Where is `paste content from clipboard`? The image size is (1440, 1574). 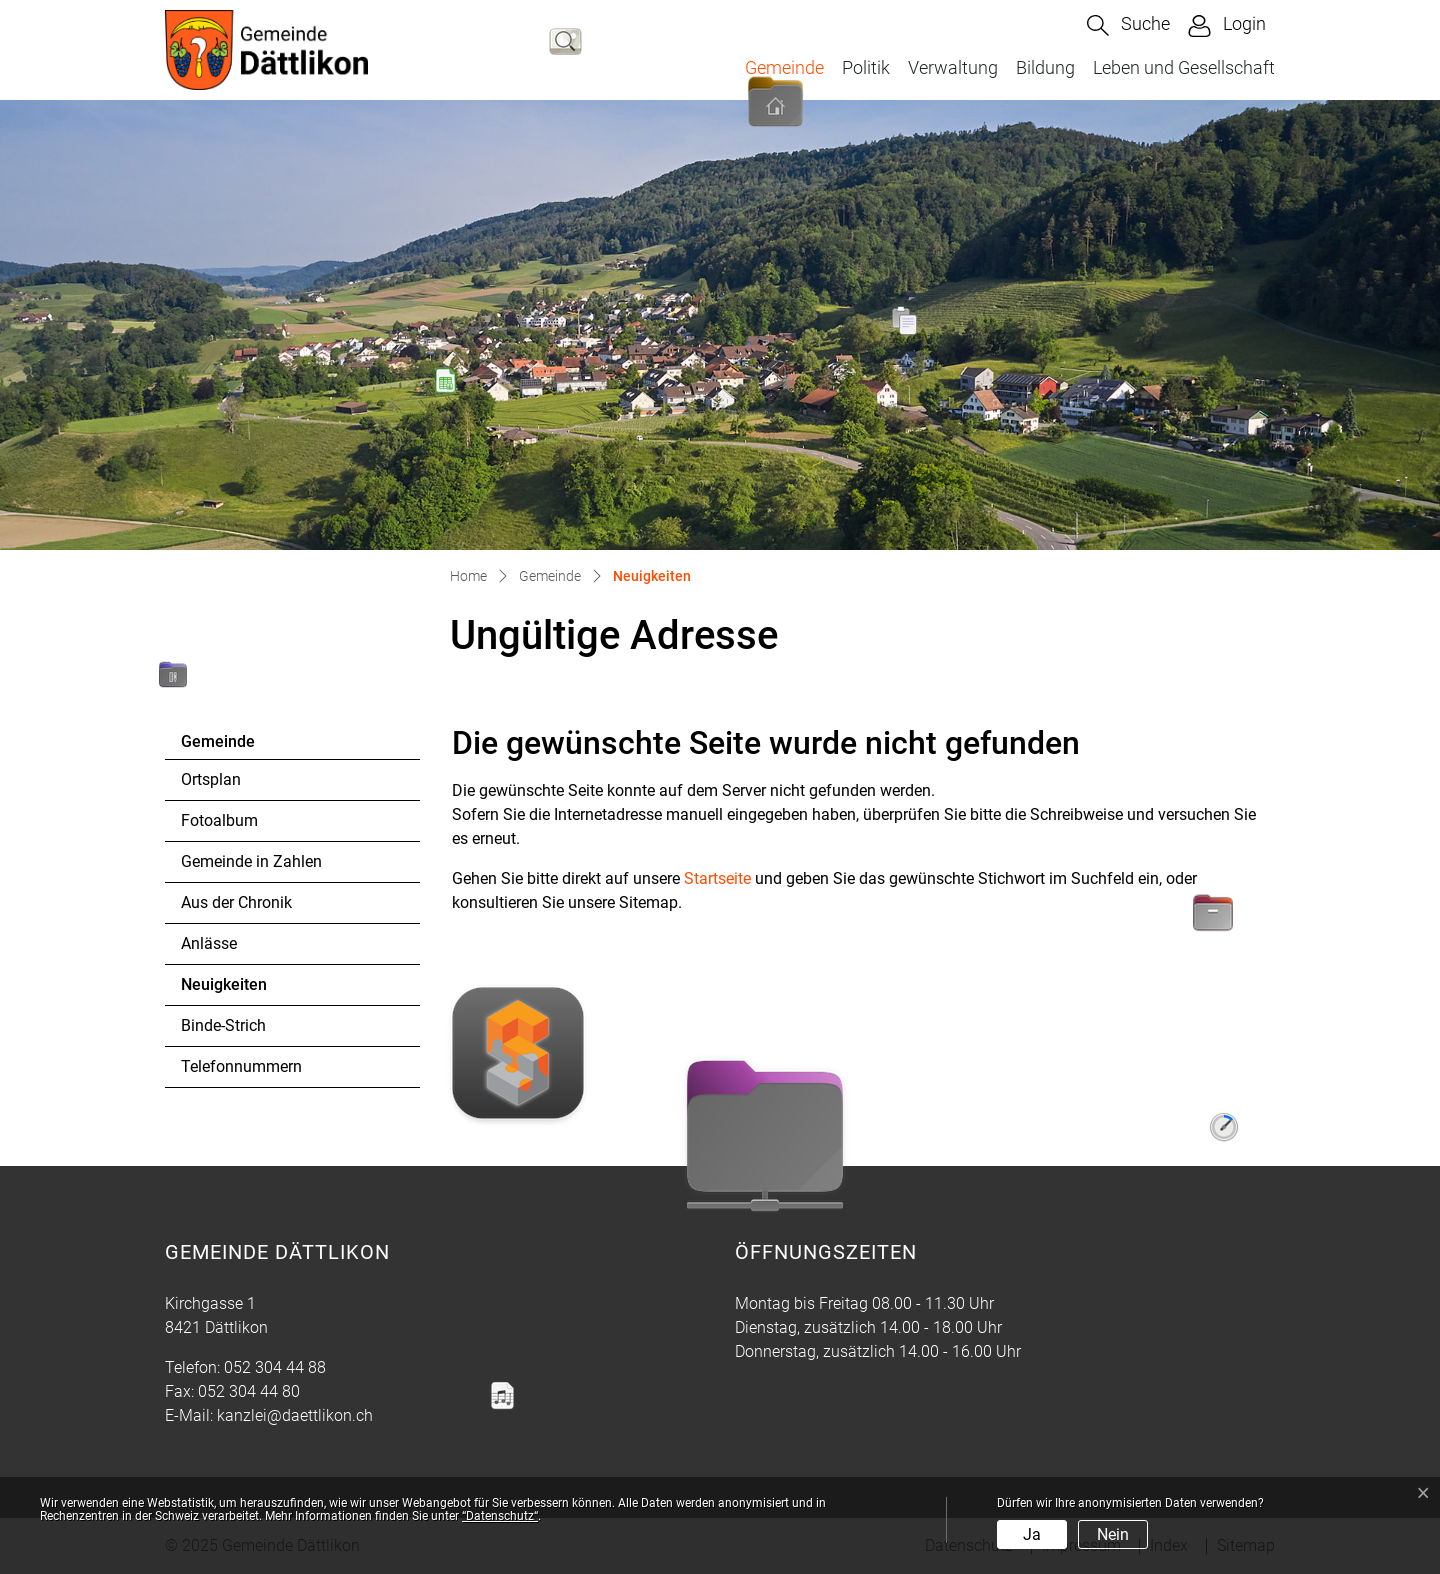 paste content from clipboard is located at coordinates (904, 320).